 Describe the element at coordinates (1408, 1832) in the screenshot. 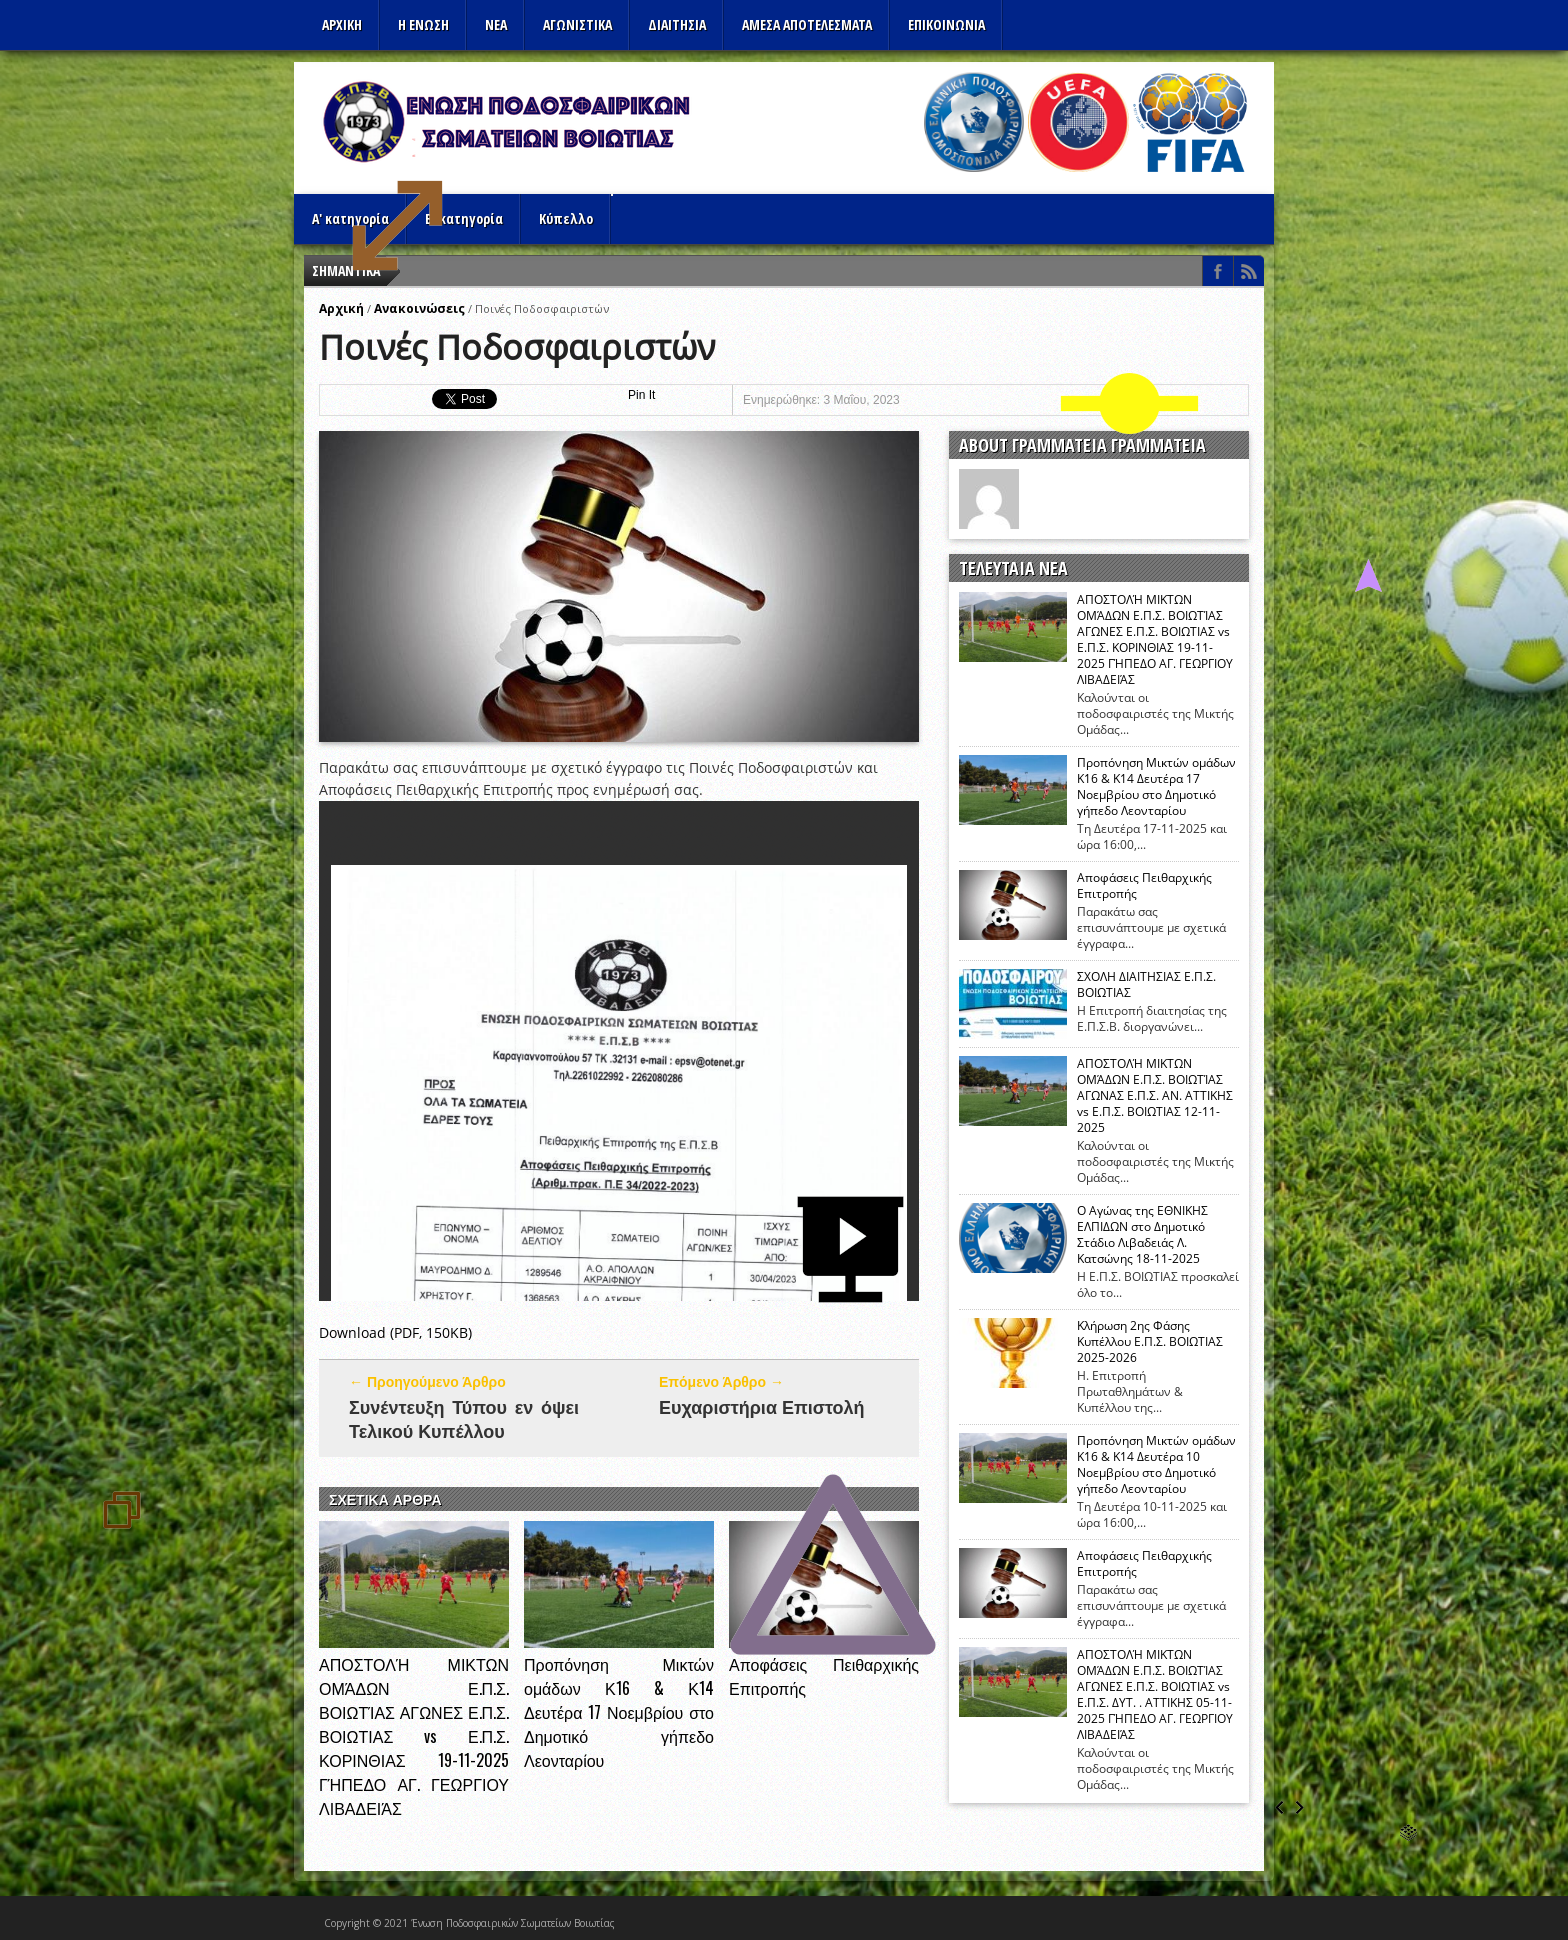

I see `open torizon platform dashboard` at that location.